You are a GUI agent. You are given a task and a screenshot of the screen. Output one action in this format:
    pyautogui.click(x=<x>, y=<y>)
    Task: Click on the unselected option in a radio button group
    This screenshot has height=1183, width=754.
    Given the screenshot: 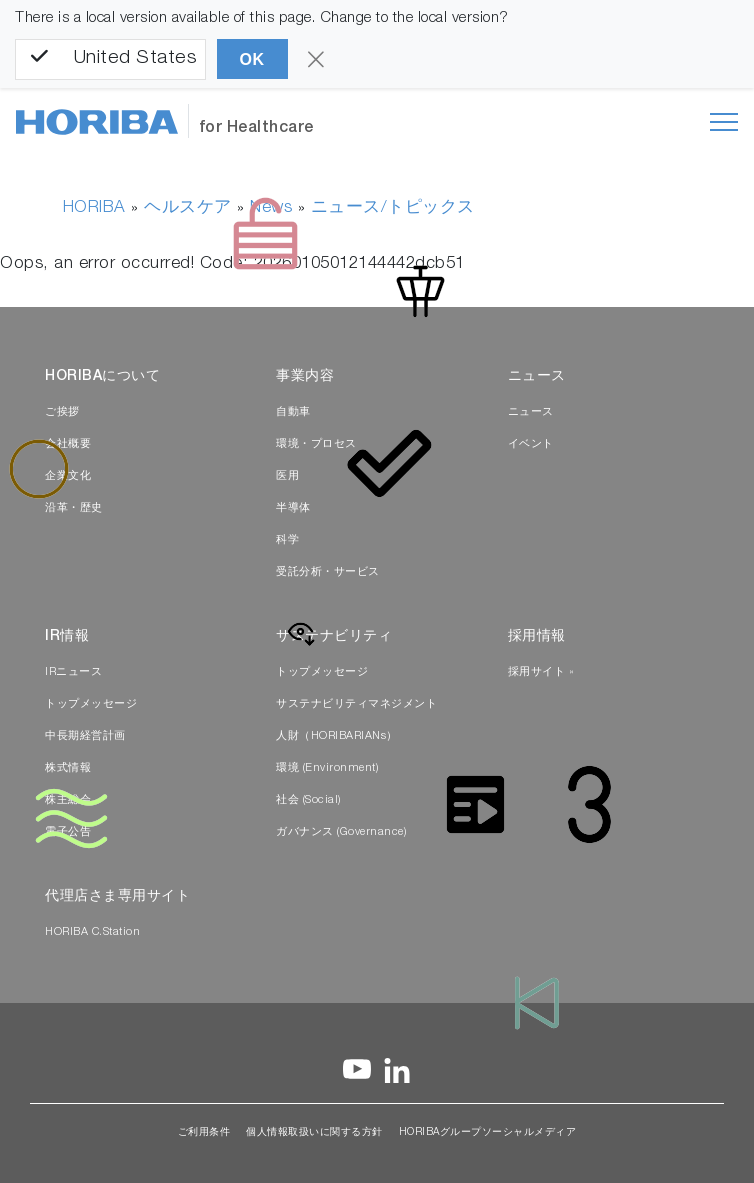 What is the action you would take?
    pyautogui.click(x=39, y=469)
    